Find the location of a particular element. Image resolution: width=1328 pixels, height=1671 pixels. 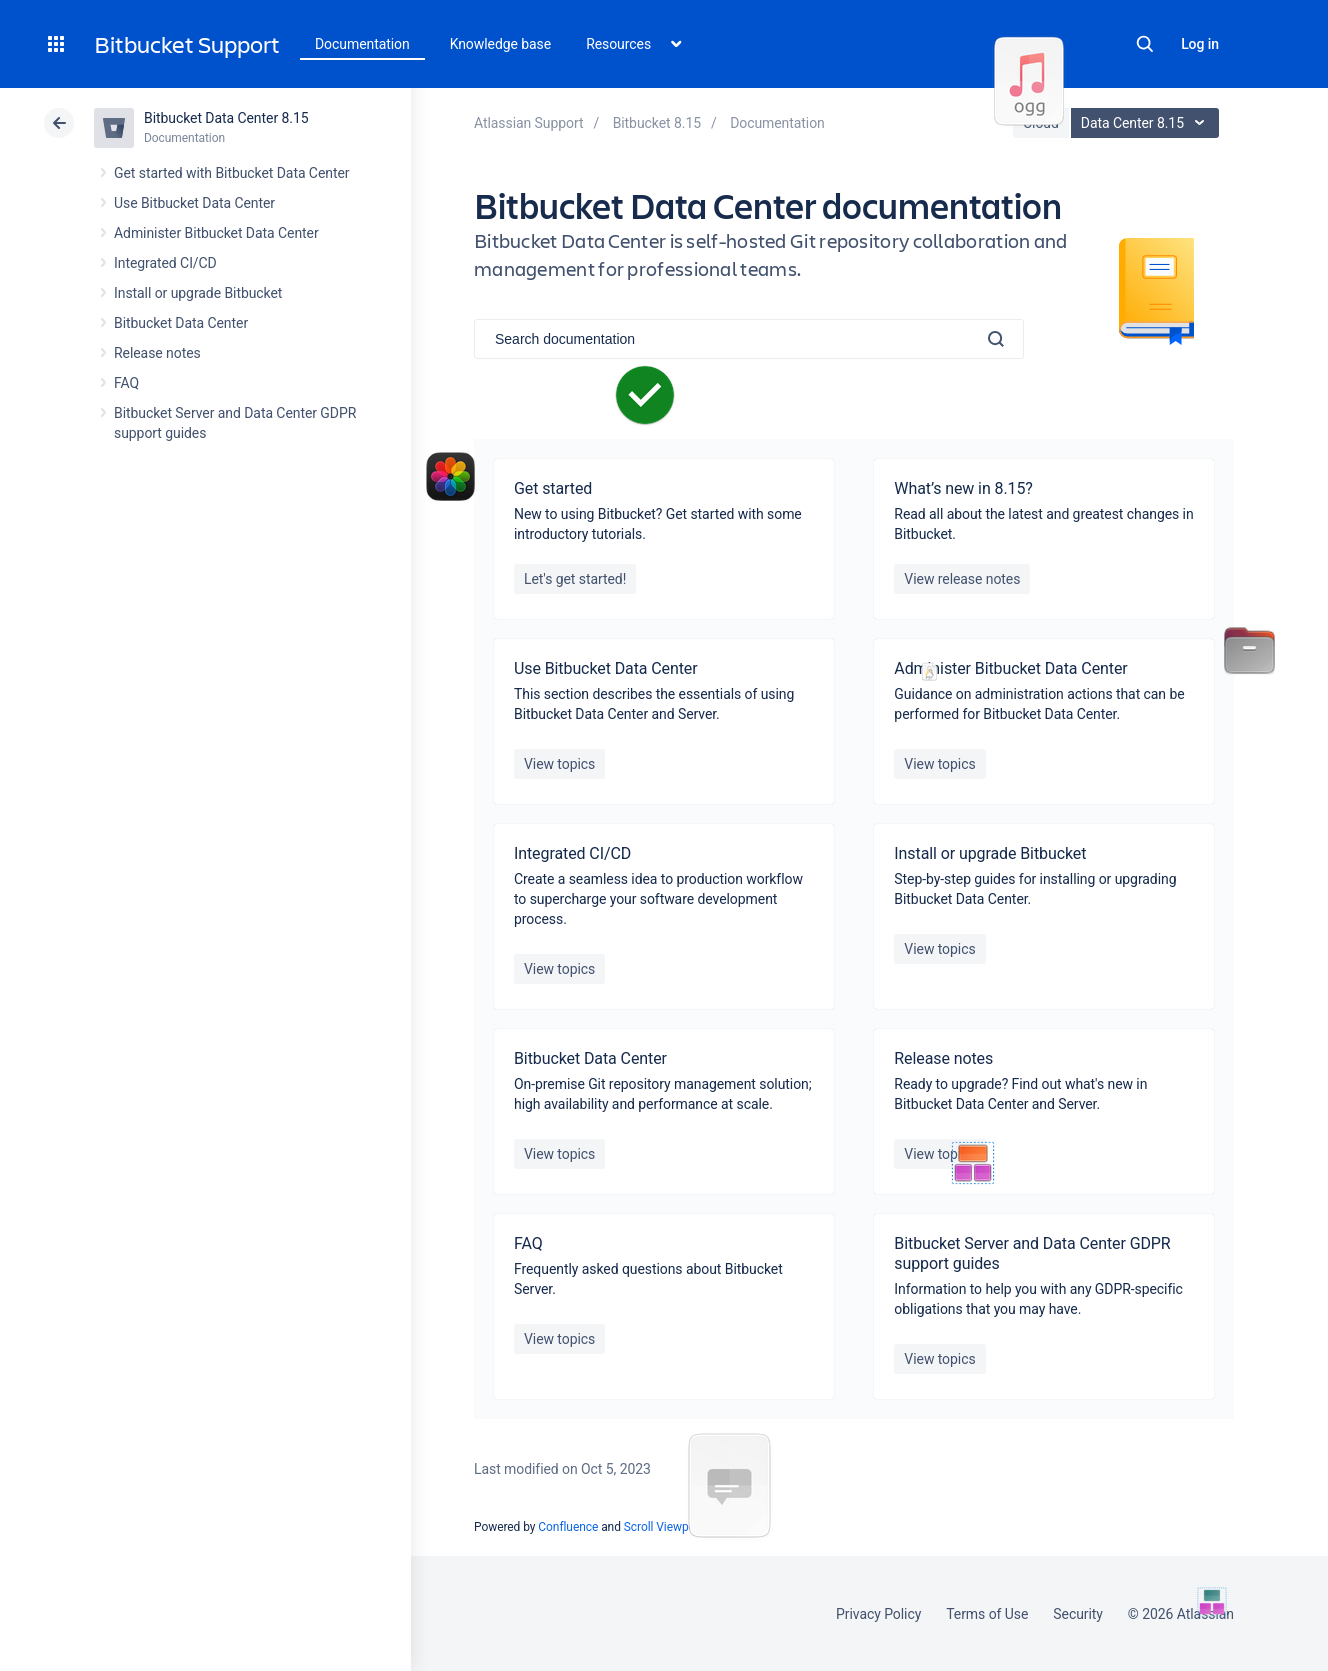

pgp encryption key file is located at coordinates (929, 671).